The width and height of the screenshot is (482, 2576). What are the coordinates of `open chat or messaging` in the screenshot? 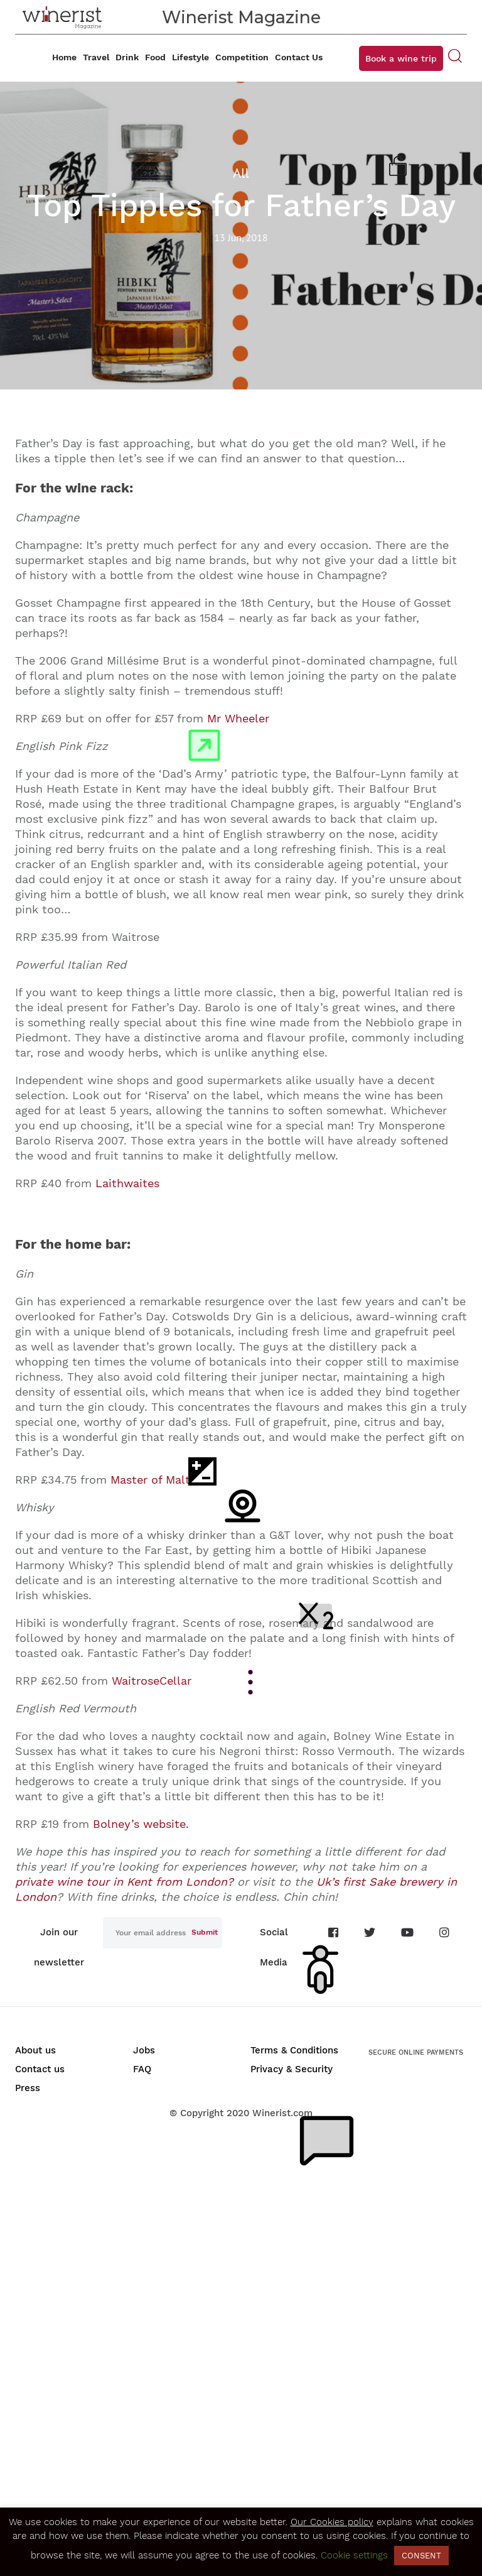 It's located at (326, 2136).